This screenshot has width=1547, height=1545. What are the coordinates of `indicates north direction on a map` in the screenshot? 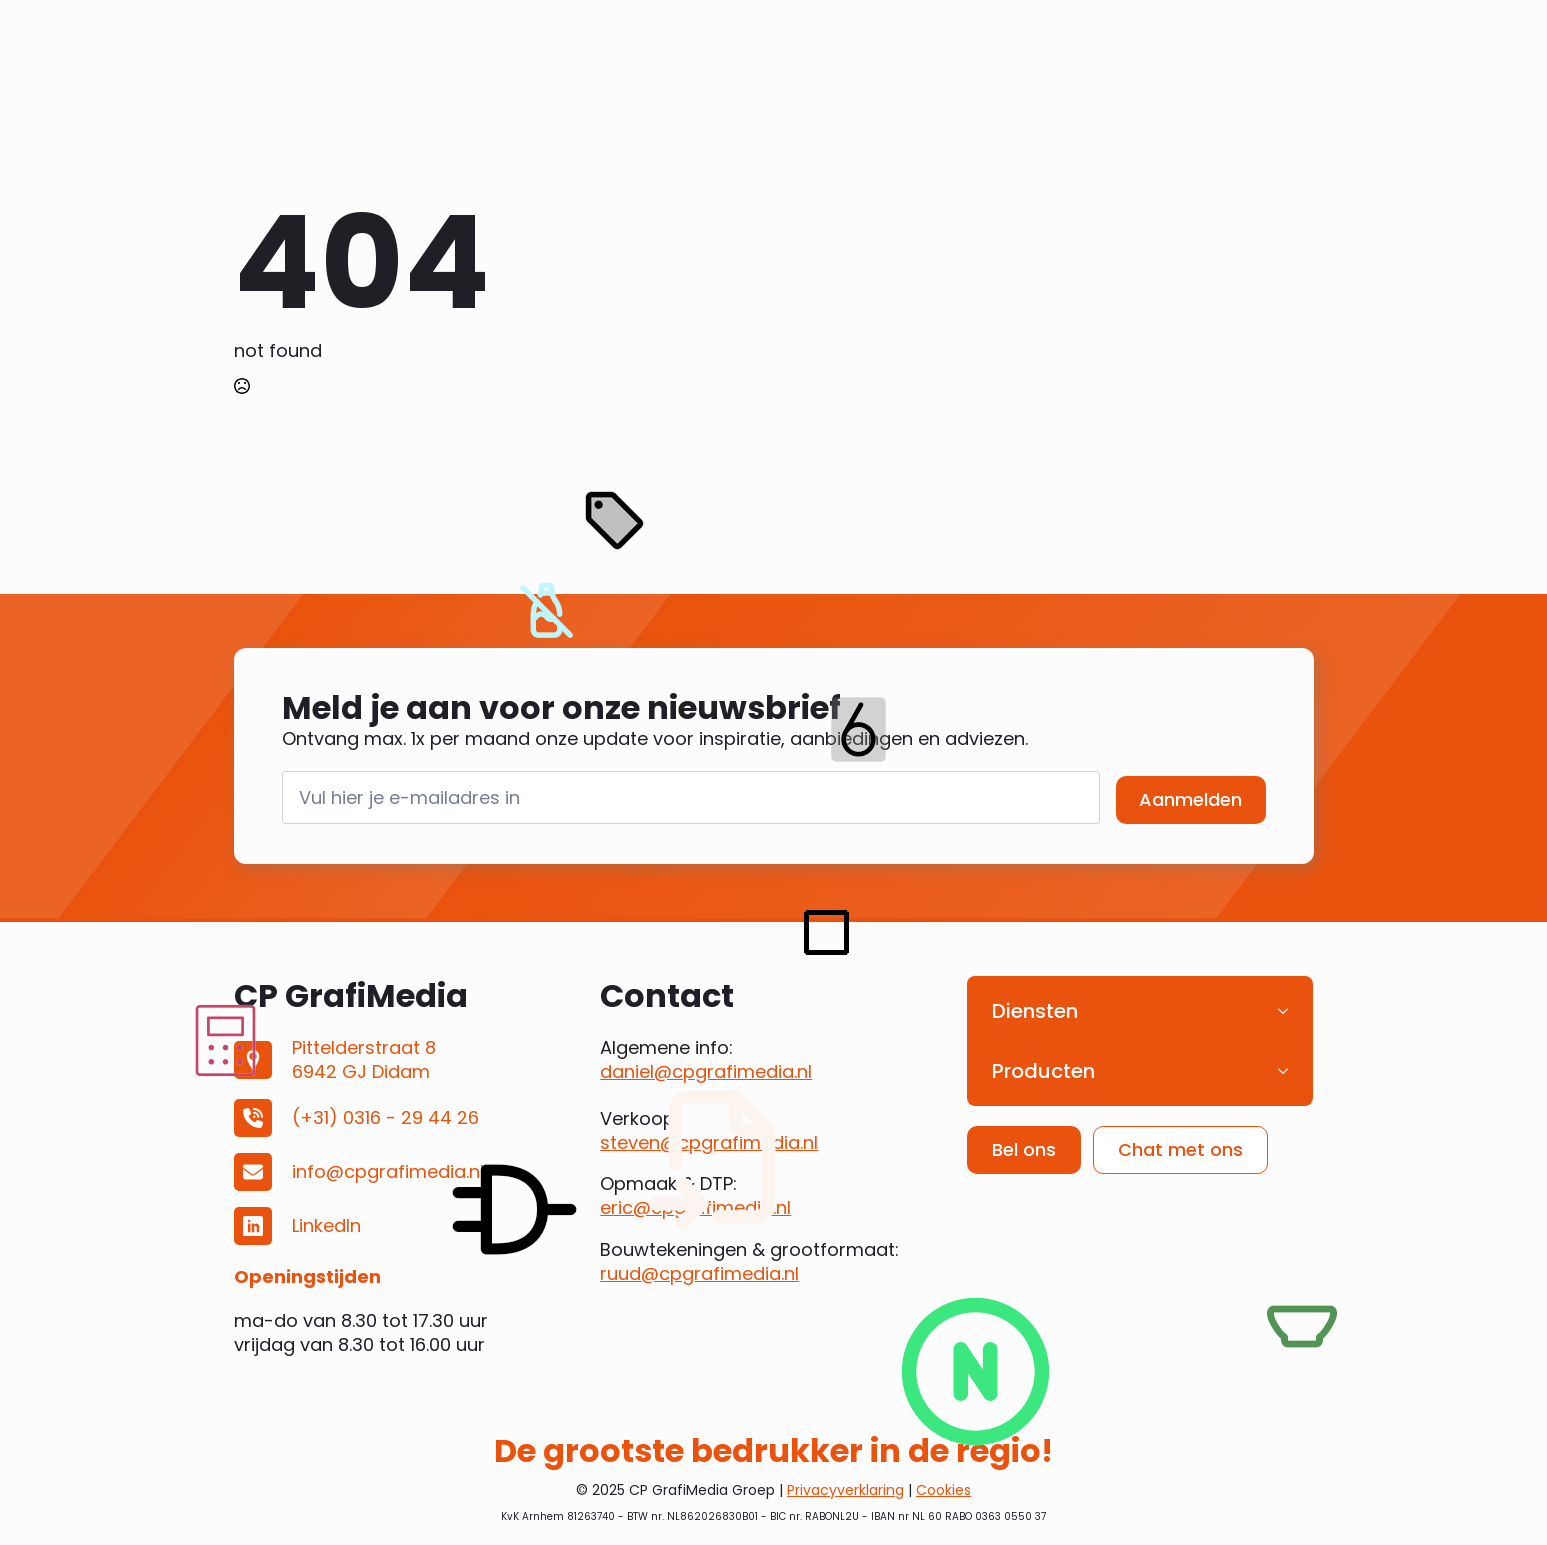 It's located at (975, 1371).